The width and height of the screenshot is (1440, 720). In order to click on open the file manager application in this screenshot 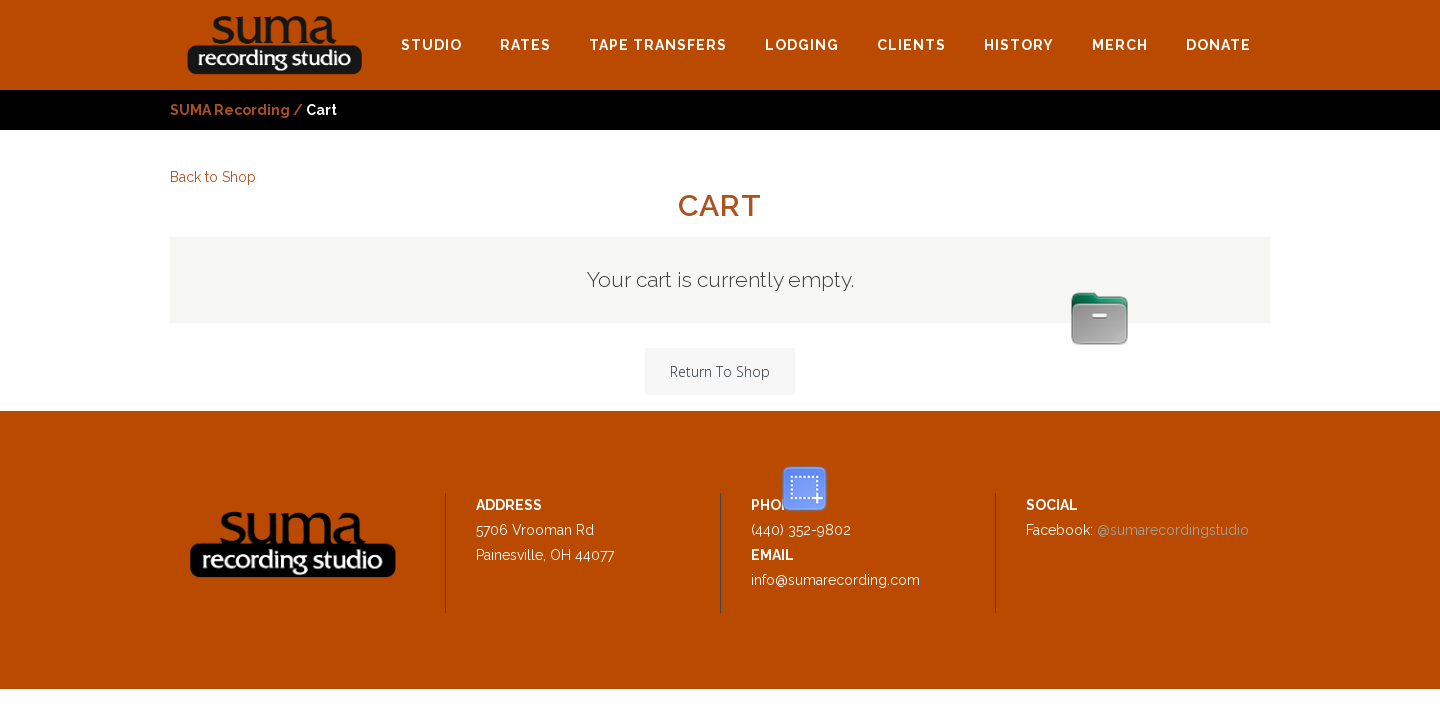, I will do `click(1099, 318)`.